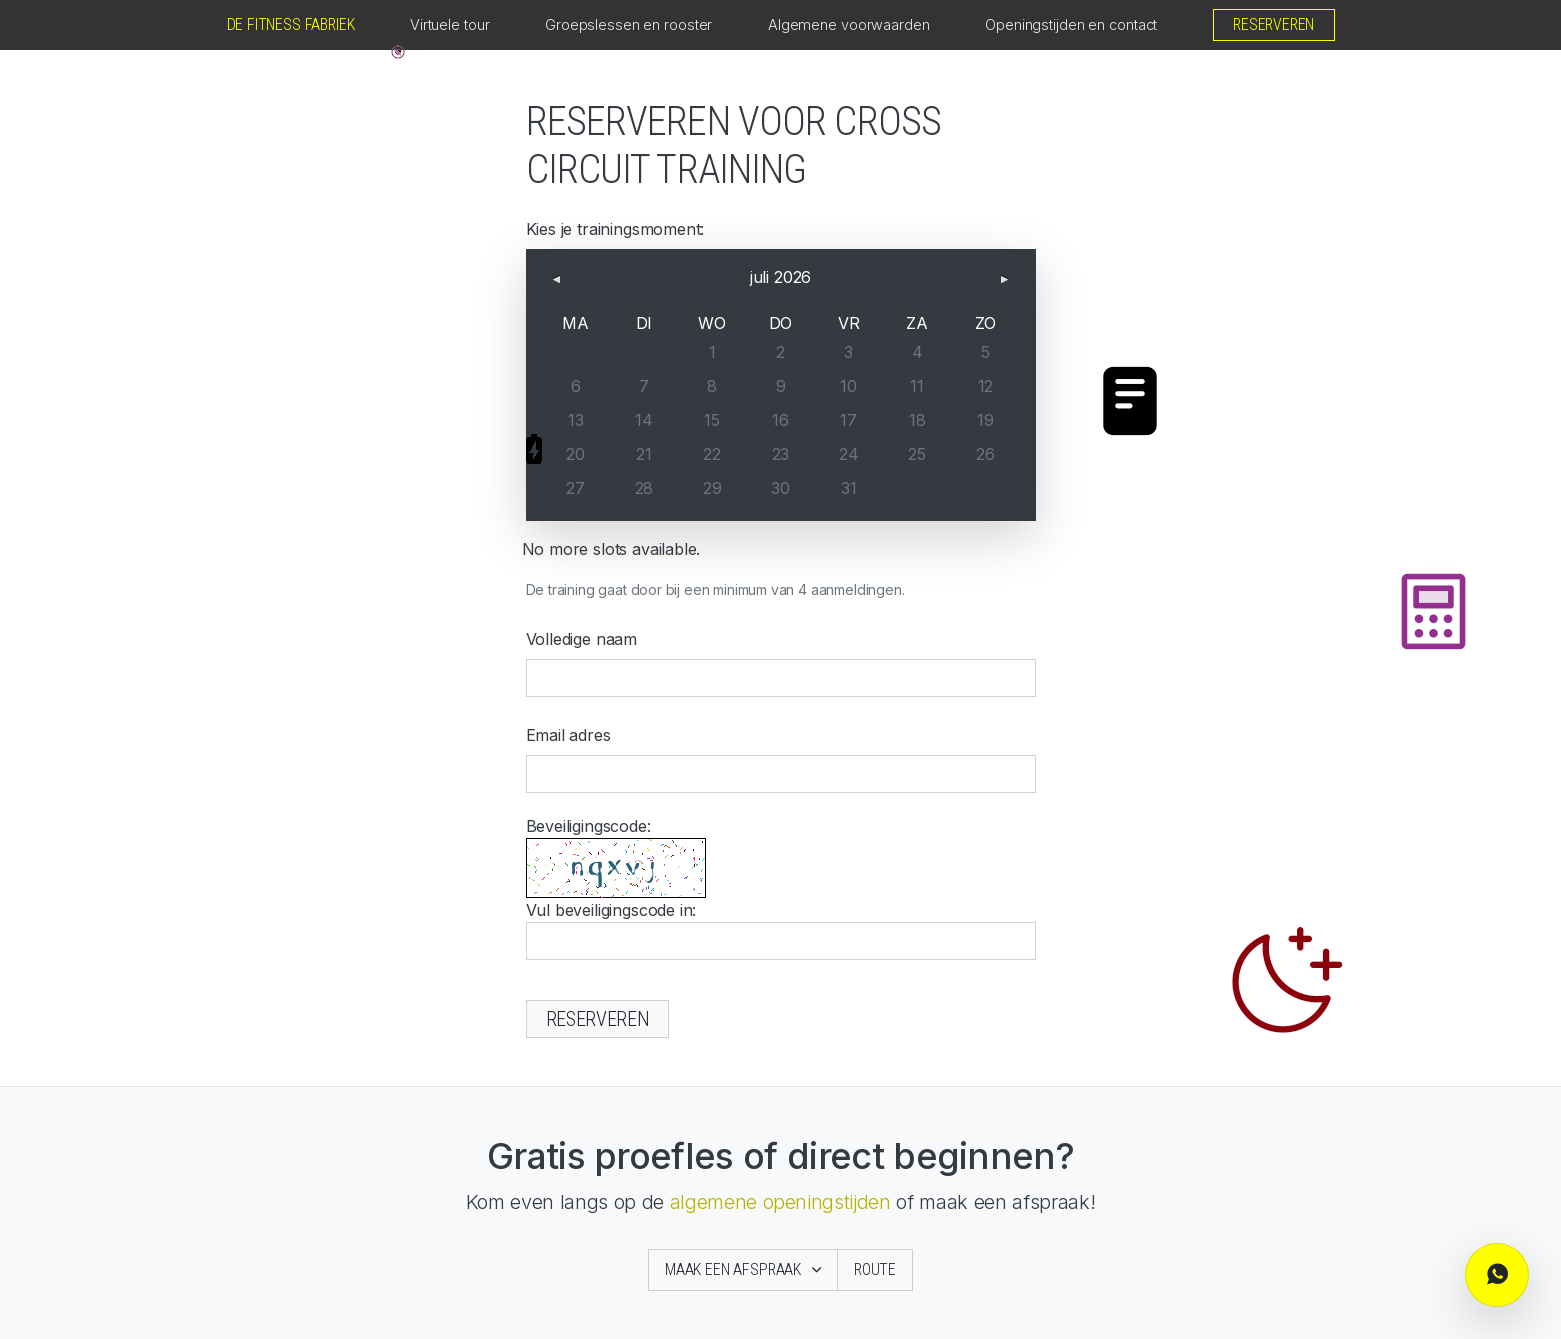 Image resolution: width=1561 pixels, height=1339 pixels. What do you see at coordinates (1433, 611) in the screenshot?
I see `open the calculator app` at bounding box center [1433, 611].